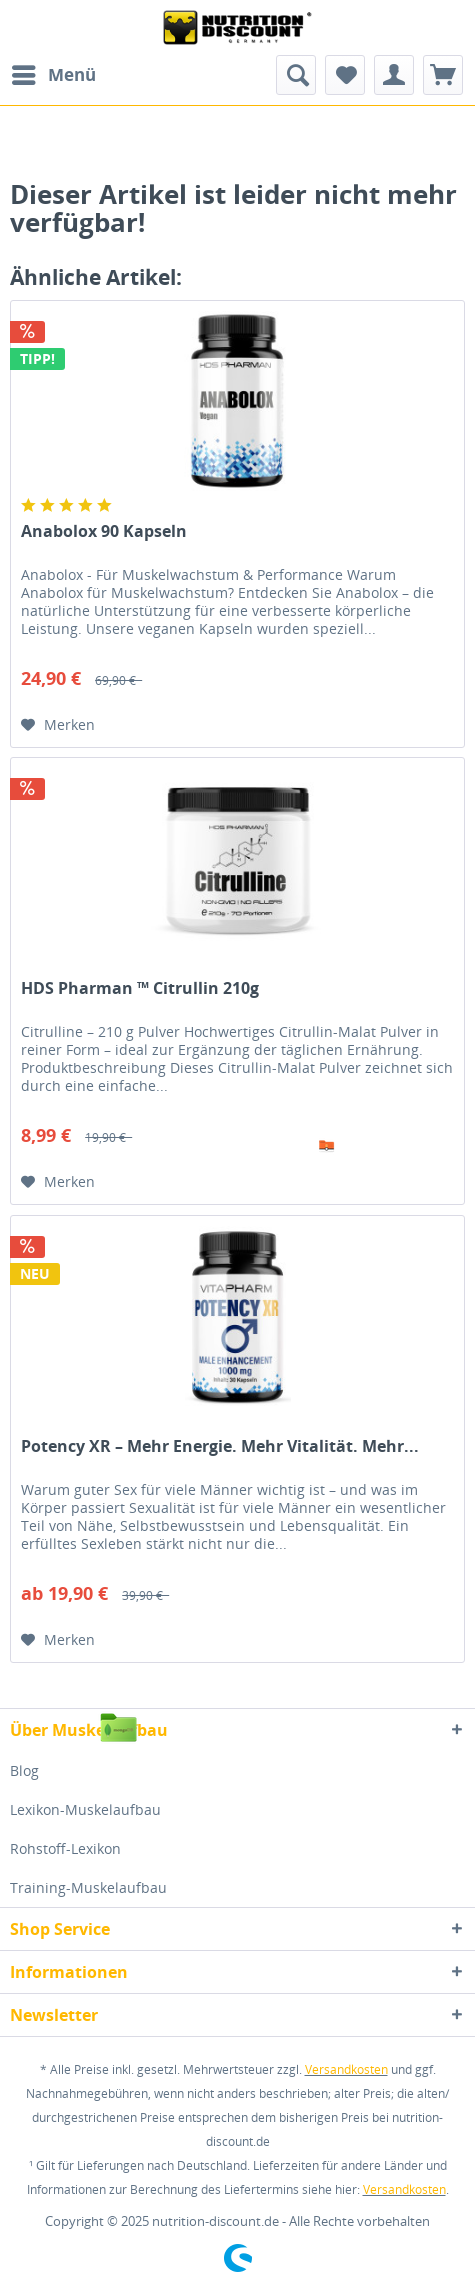  What do you see at coordinates (326, 1146) in the screenshot?
I see `folder containing pokémon-related files or games` at bounding box center [326, 1146].